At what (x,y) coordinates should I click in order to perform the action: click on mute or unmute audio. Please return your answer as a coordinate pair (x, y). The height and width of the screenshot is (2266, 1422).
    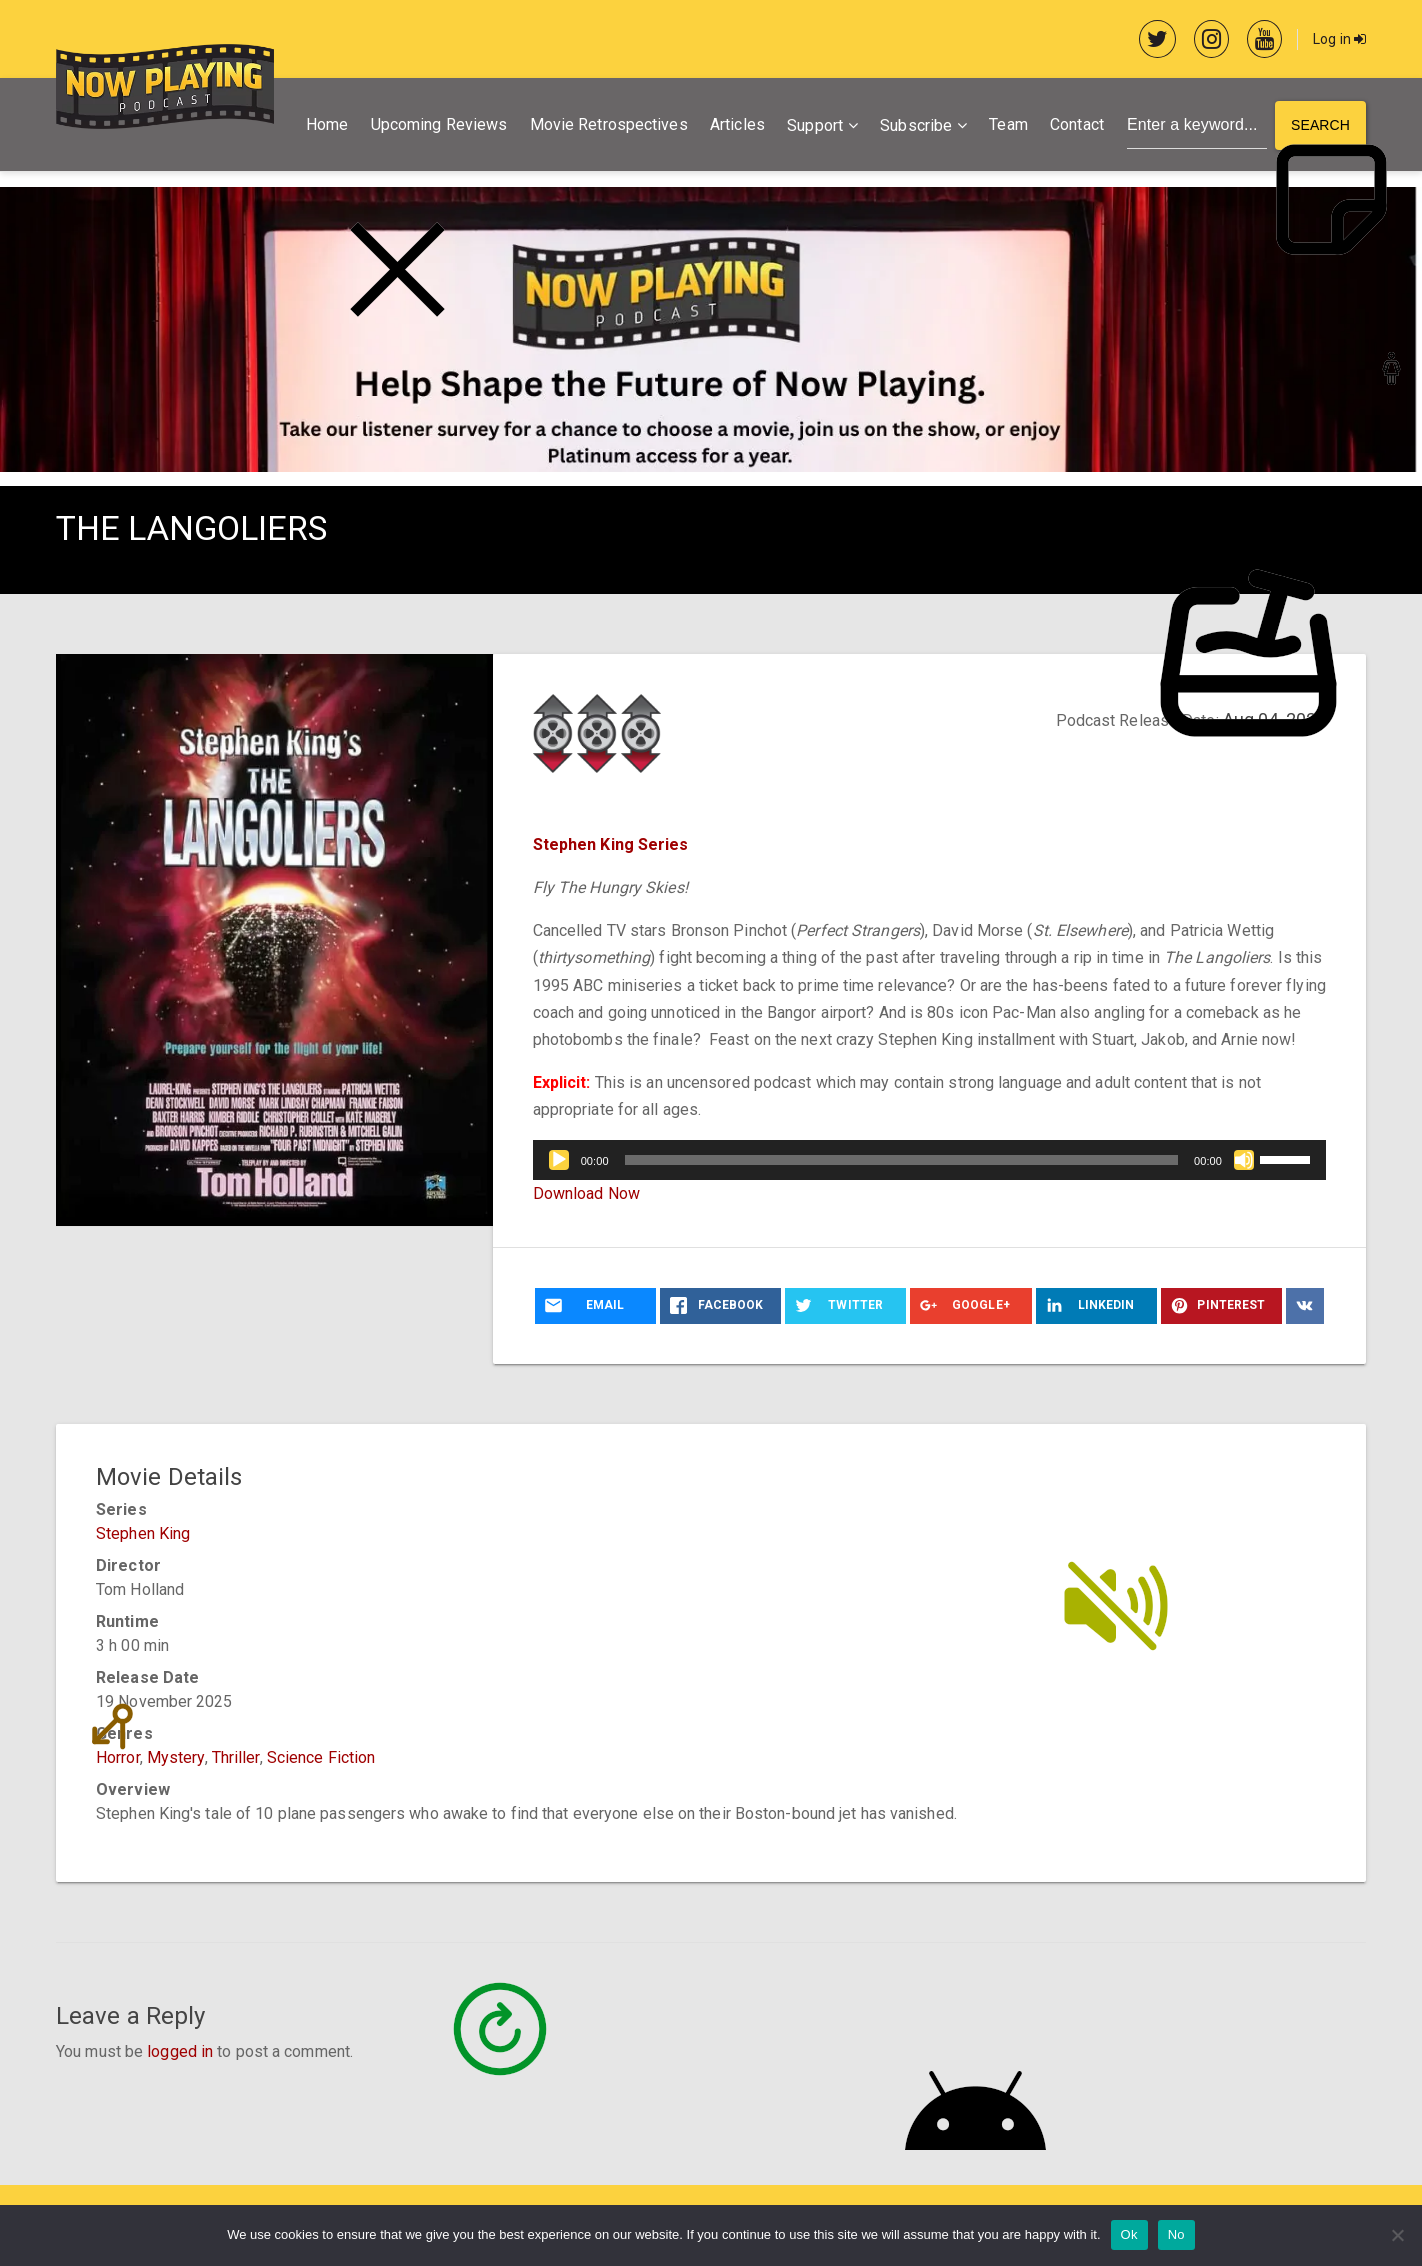
    Looking at the image, I should click on (1116, 1606).